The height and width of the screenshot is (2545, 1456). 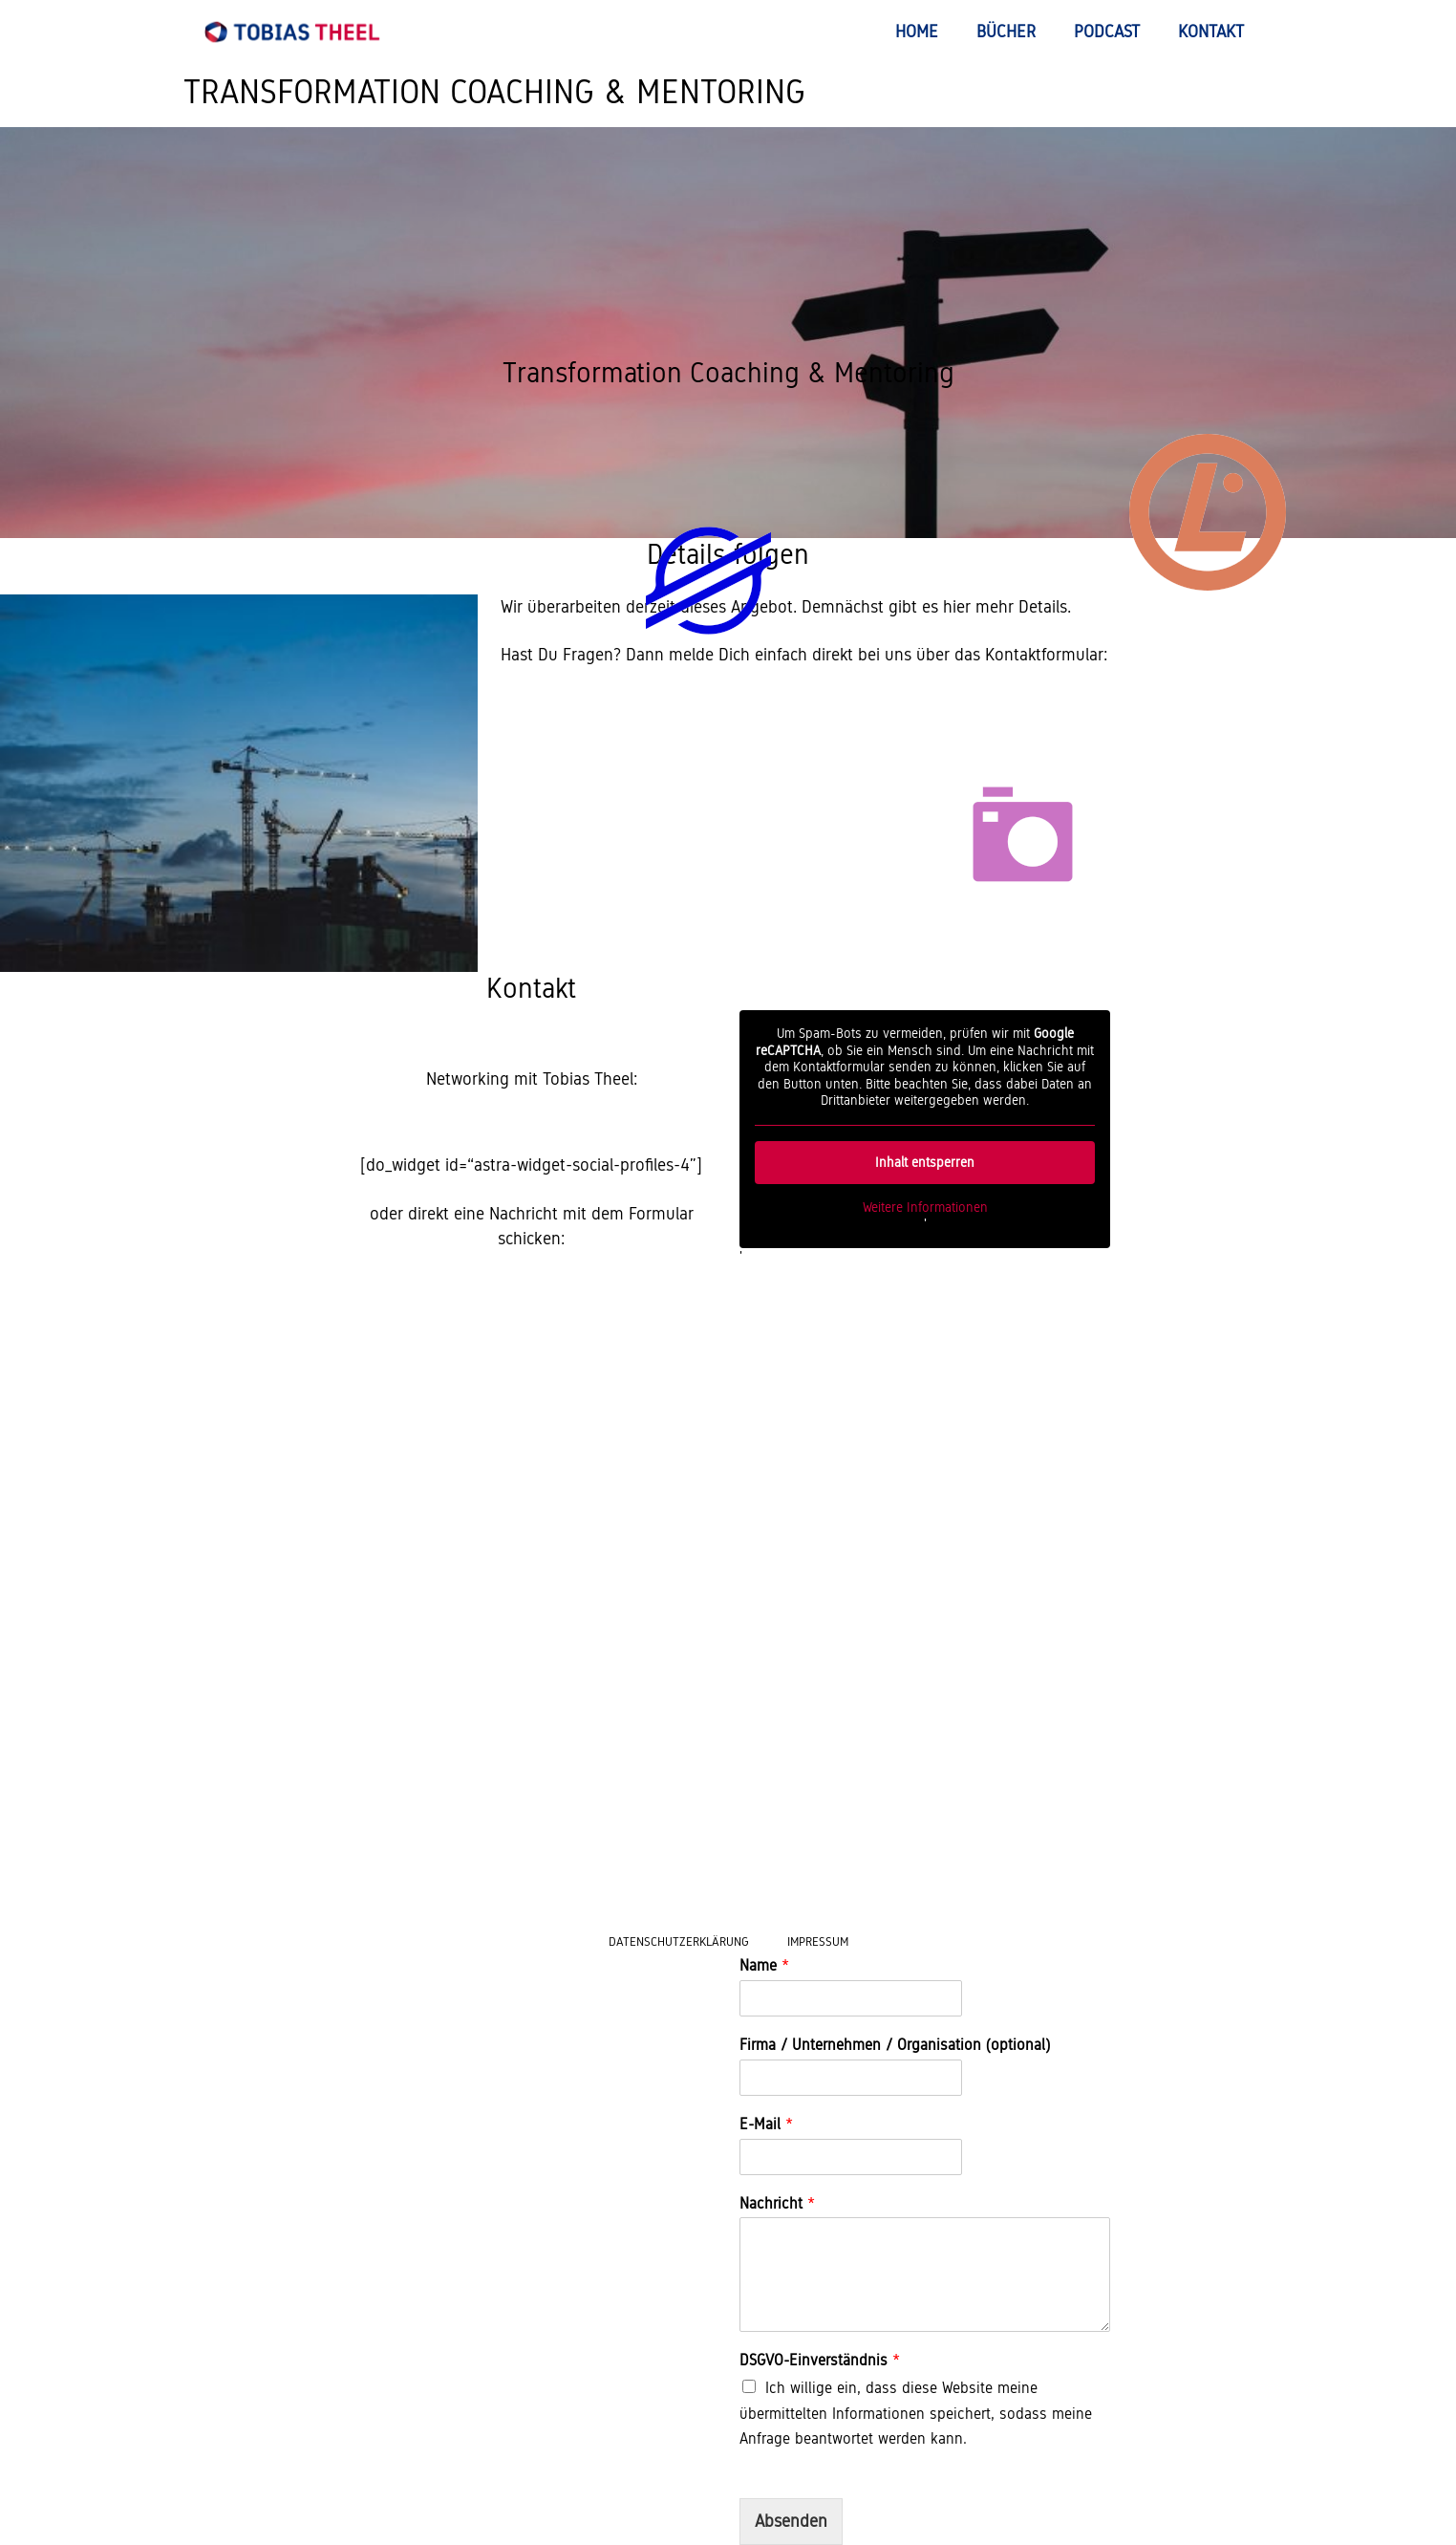 What do you see at coordinates (1022, 836) in the screenshot?
I see `open camera to take a photo` at bounding box center [1022, 836].